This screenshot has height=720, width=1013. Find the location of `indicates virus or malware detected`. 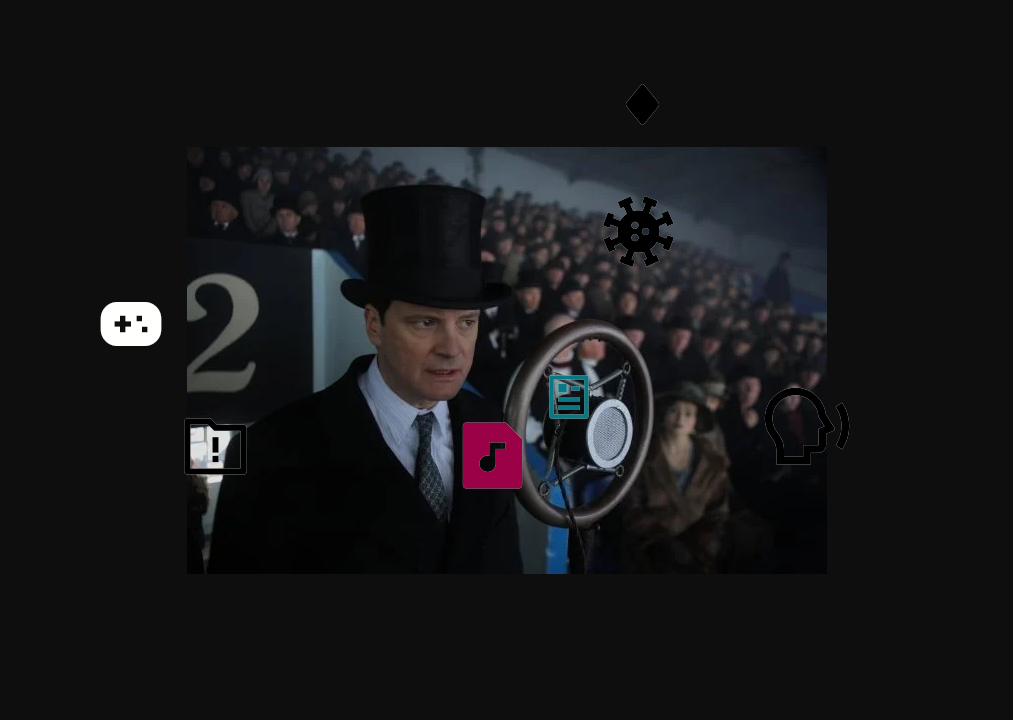

indicates virus or malware detected is located at coordinates (638, 231).